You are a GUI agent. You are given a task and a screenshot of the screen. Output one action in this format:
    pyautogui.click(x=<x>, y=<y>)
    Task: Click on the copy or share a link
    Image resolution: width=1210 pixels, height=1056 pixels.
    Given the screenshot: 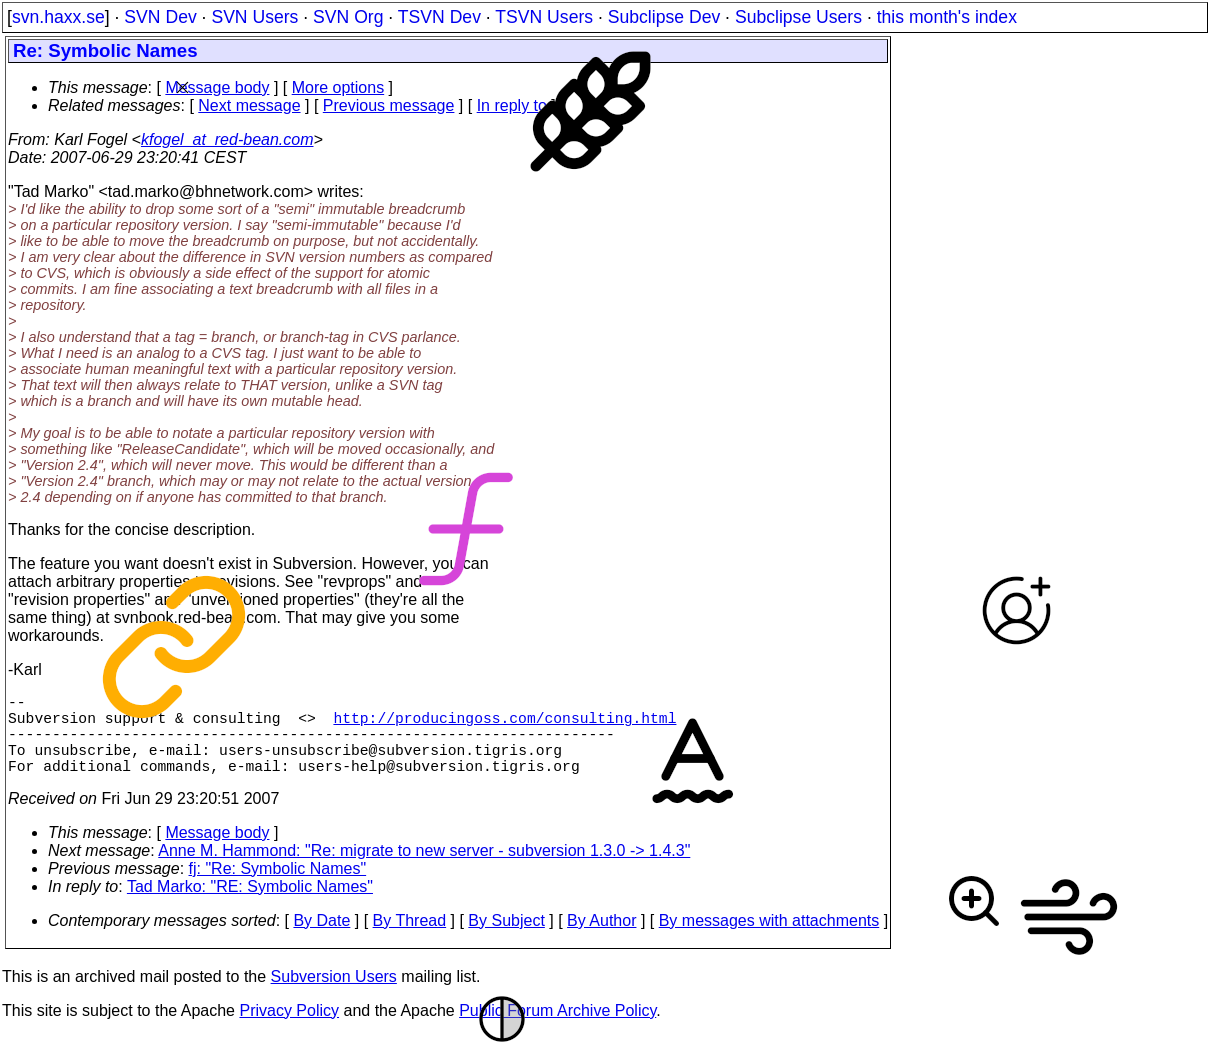 What is the action you would take?
    pyautogui.click(x=174, y=647)
    